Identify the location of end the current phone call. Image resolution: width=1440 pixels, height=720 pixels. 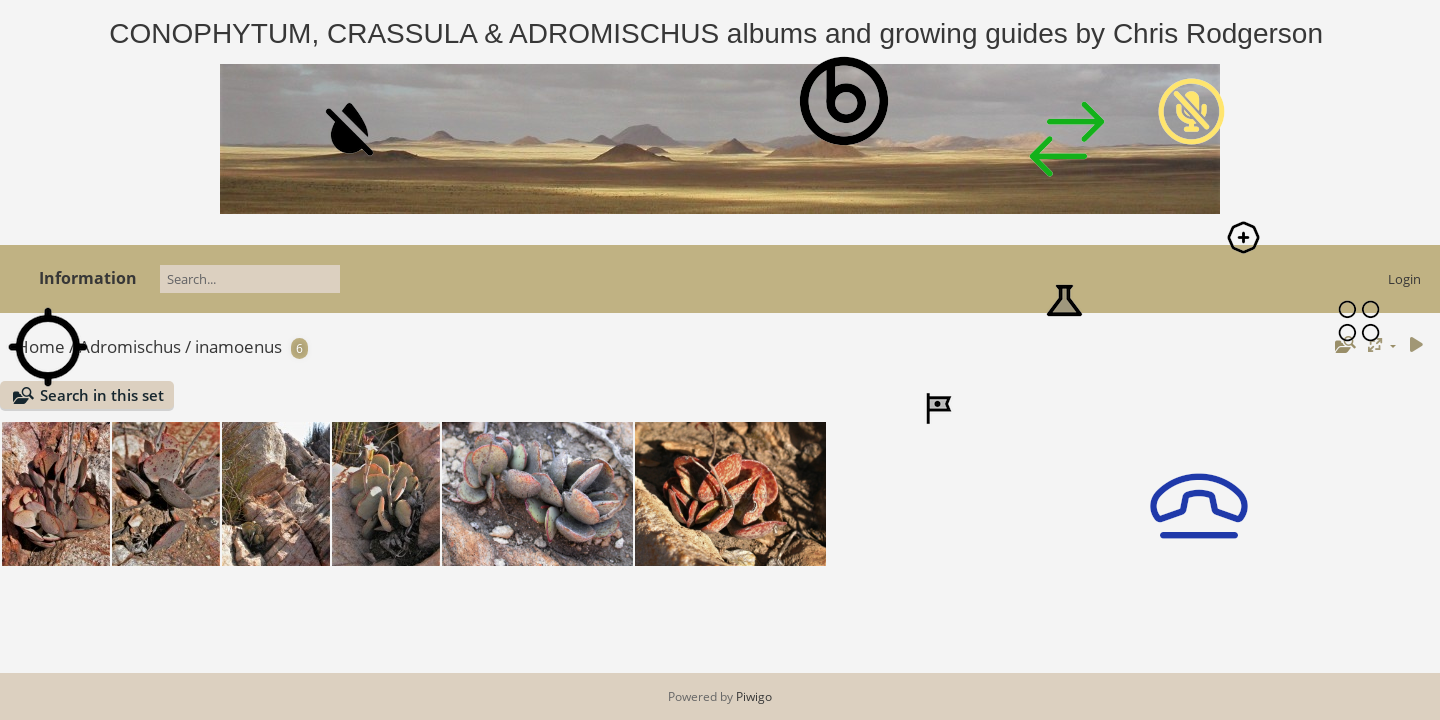
(1199, 506).